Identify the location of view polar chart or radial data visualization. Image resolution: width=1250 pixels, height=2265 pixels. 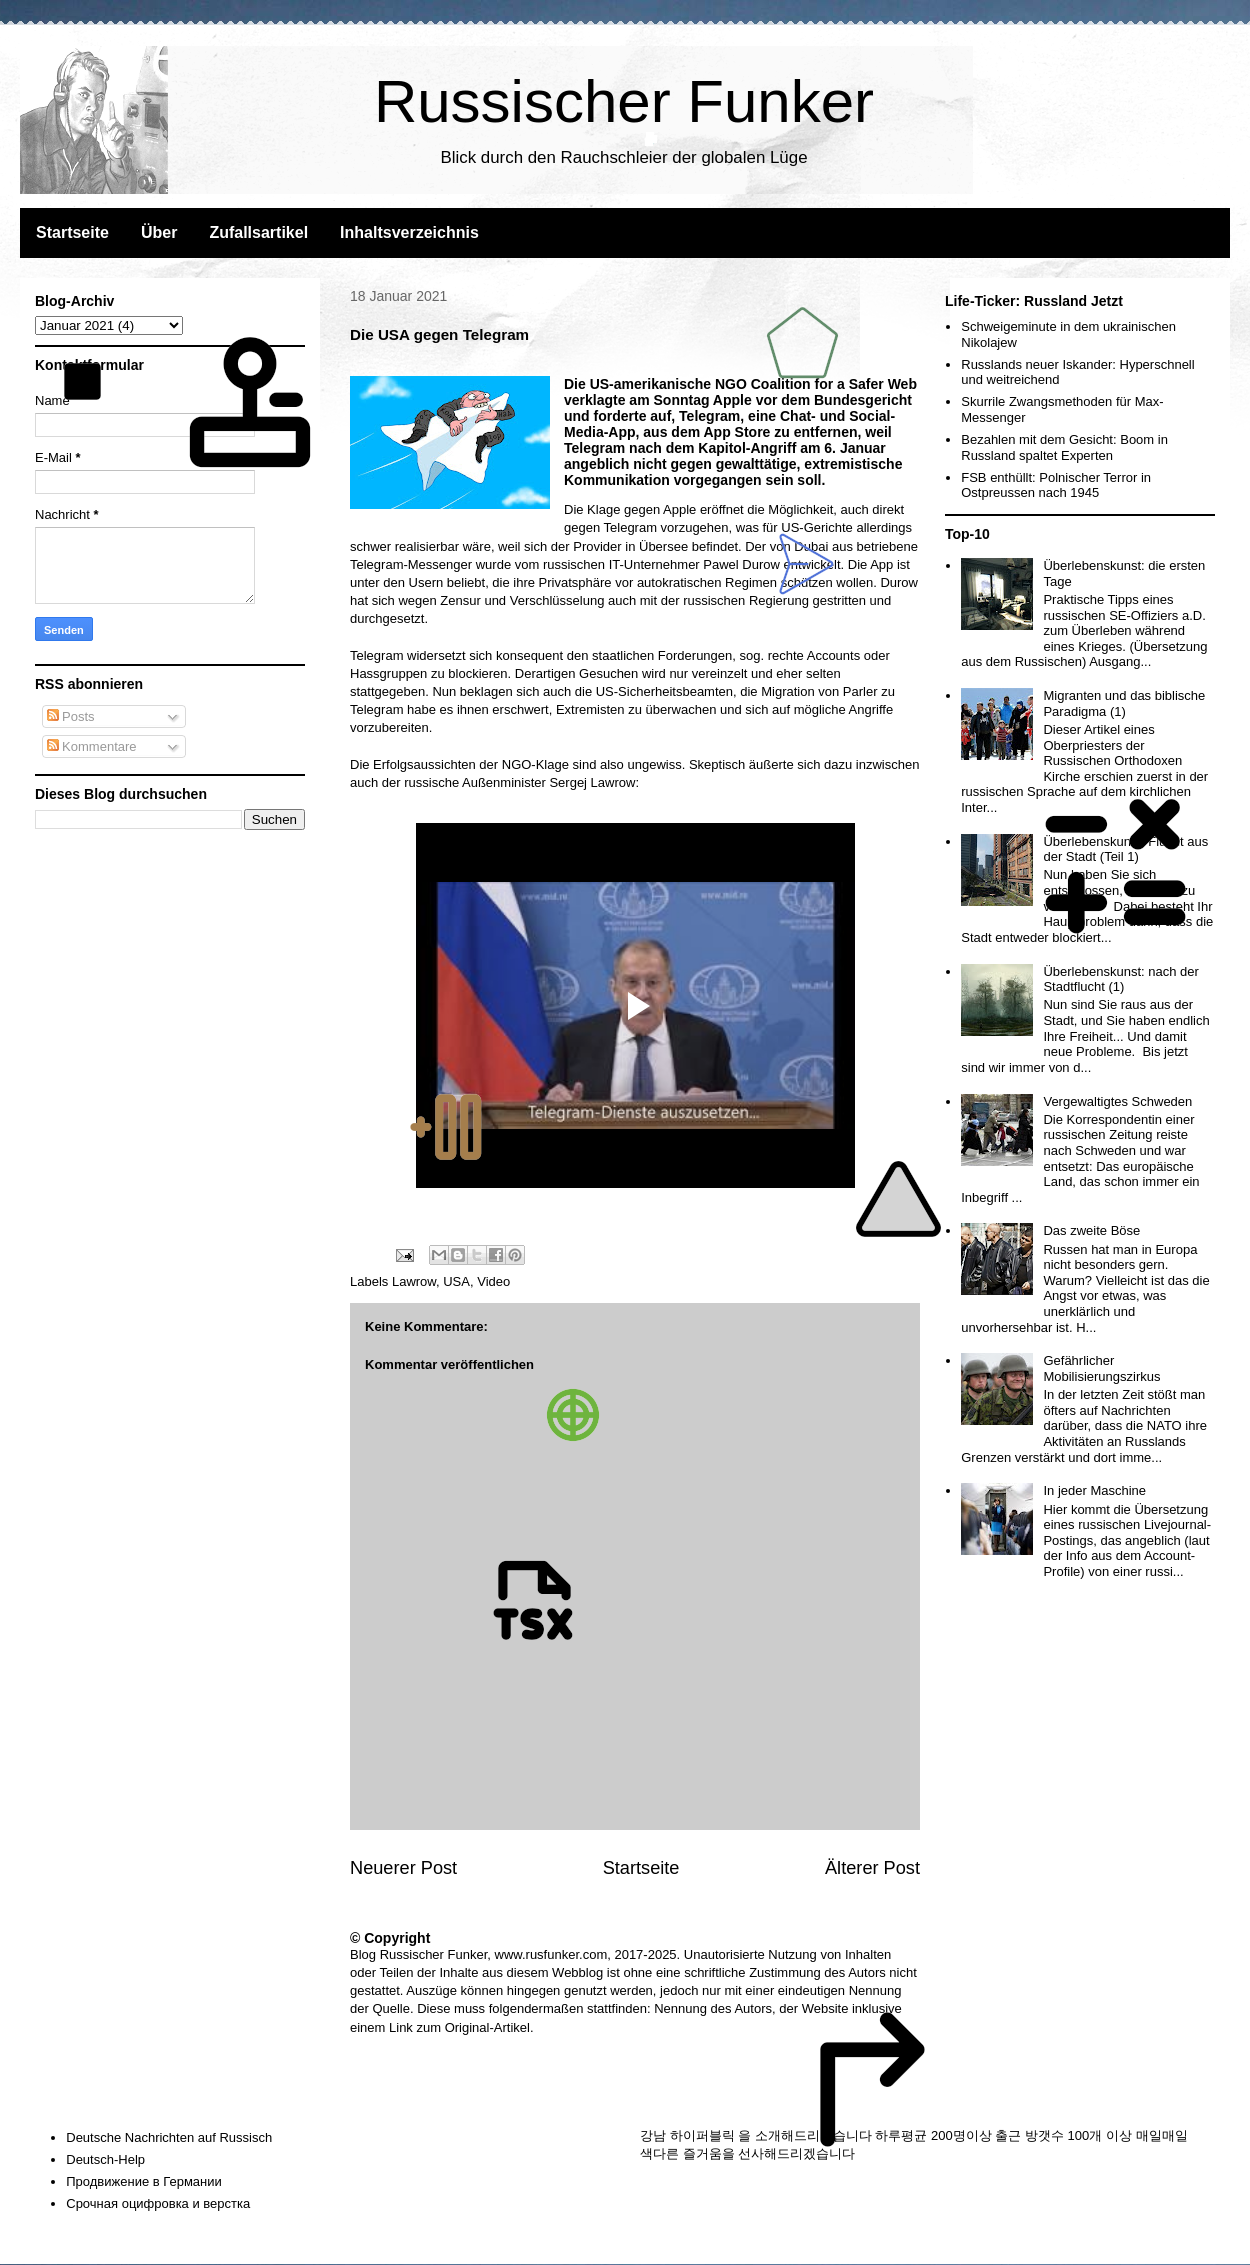
(573, 1415).